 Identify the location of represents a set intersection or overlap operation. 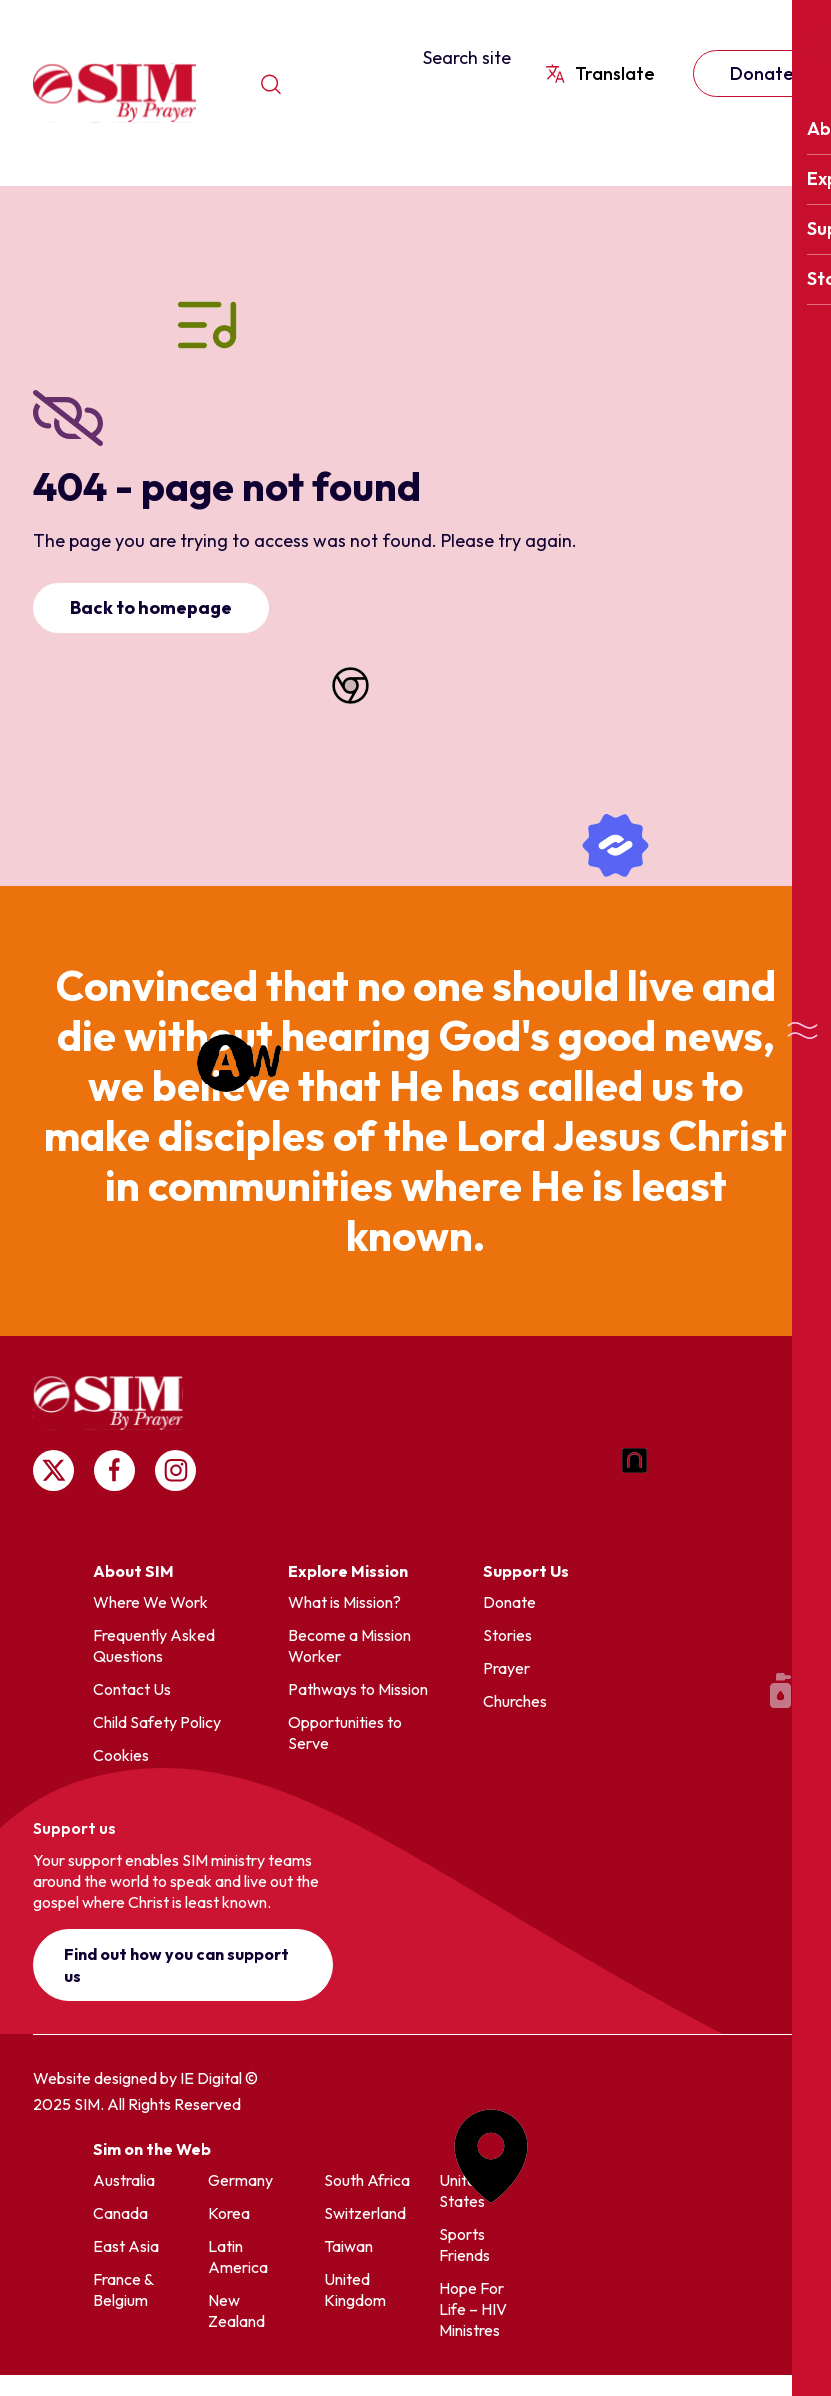
(634, 1460).